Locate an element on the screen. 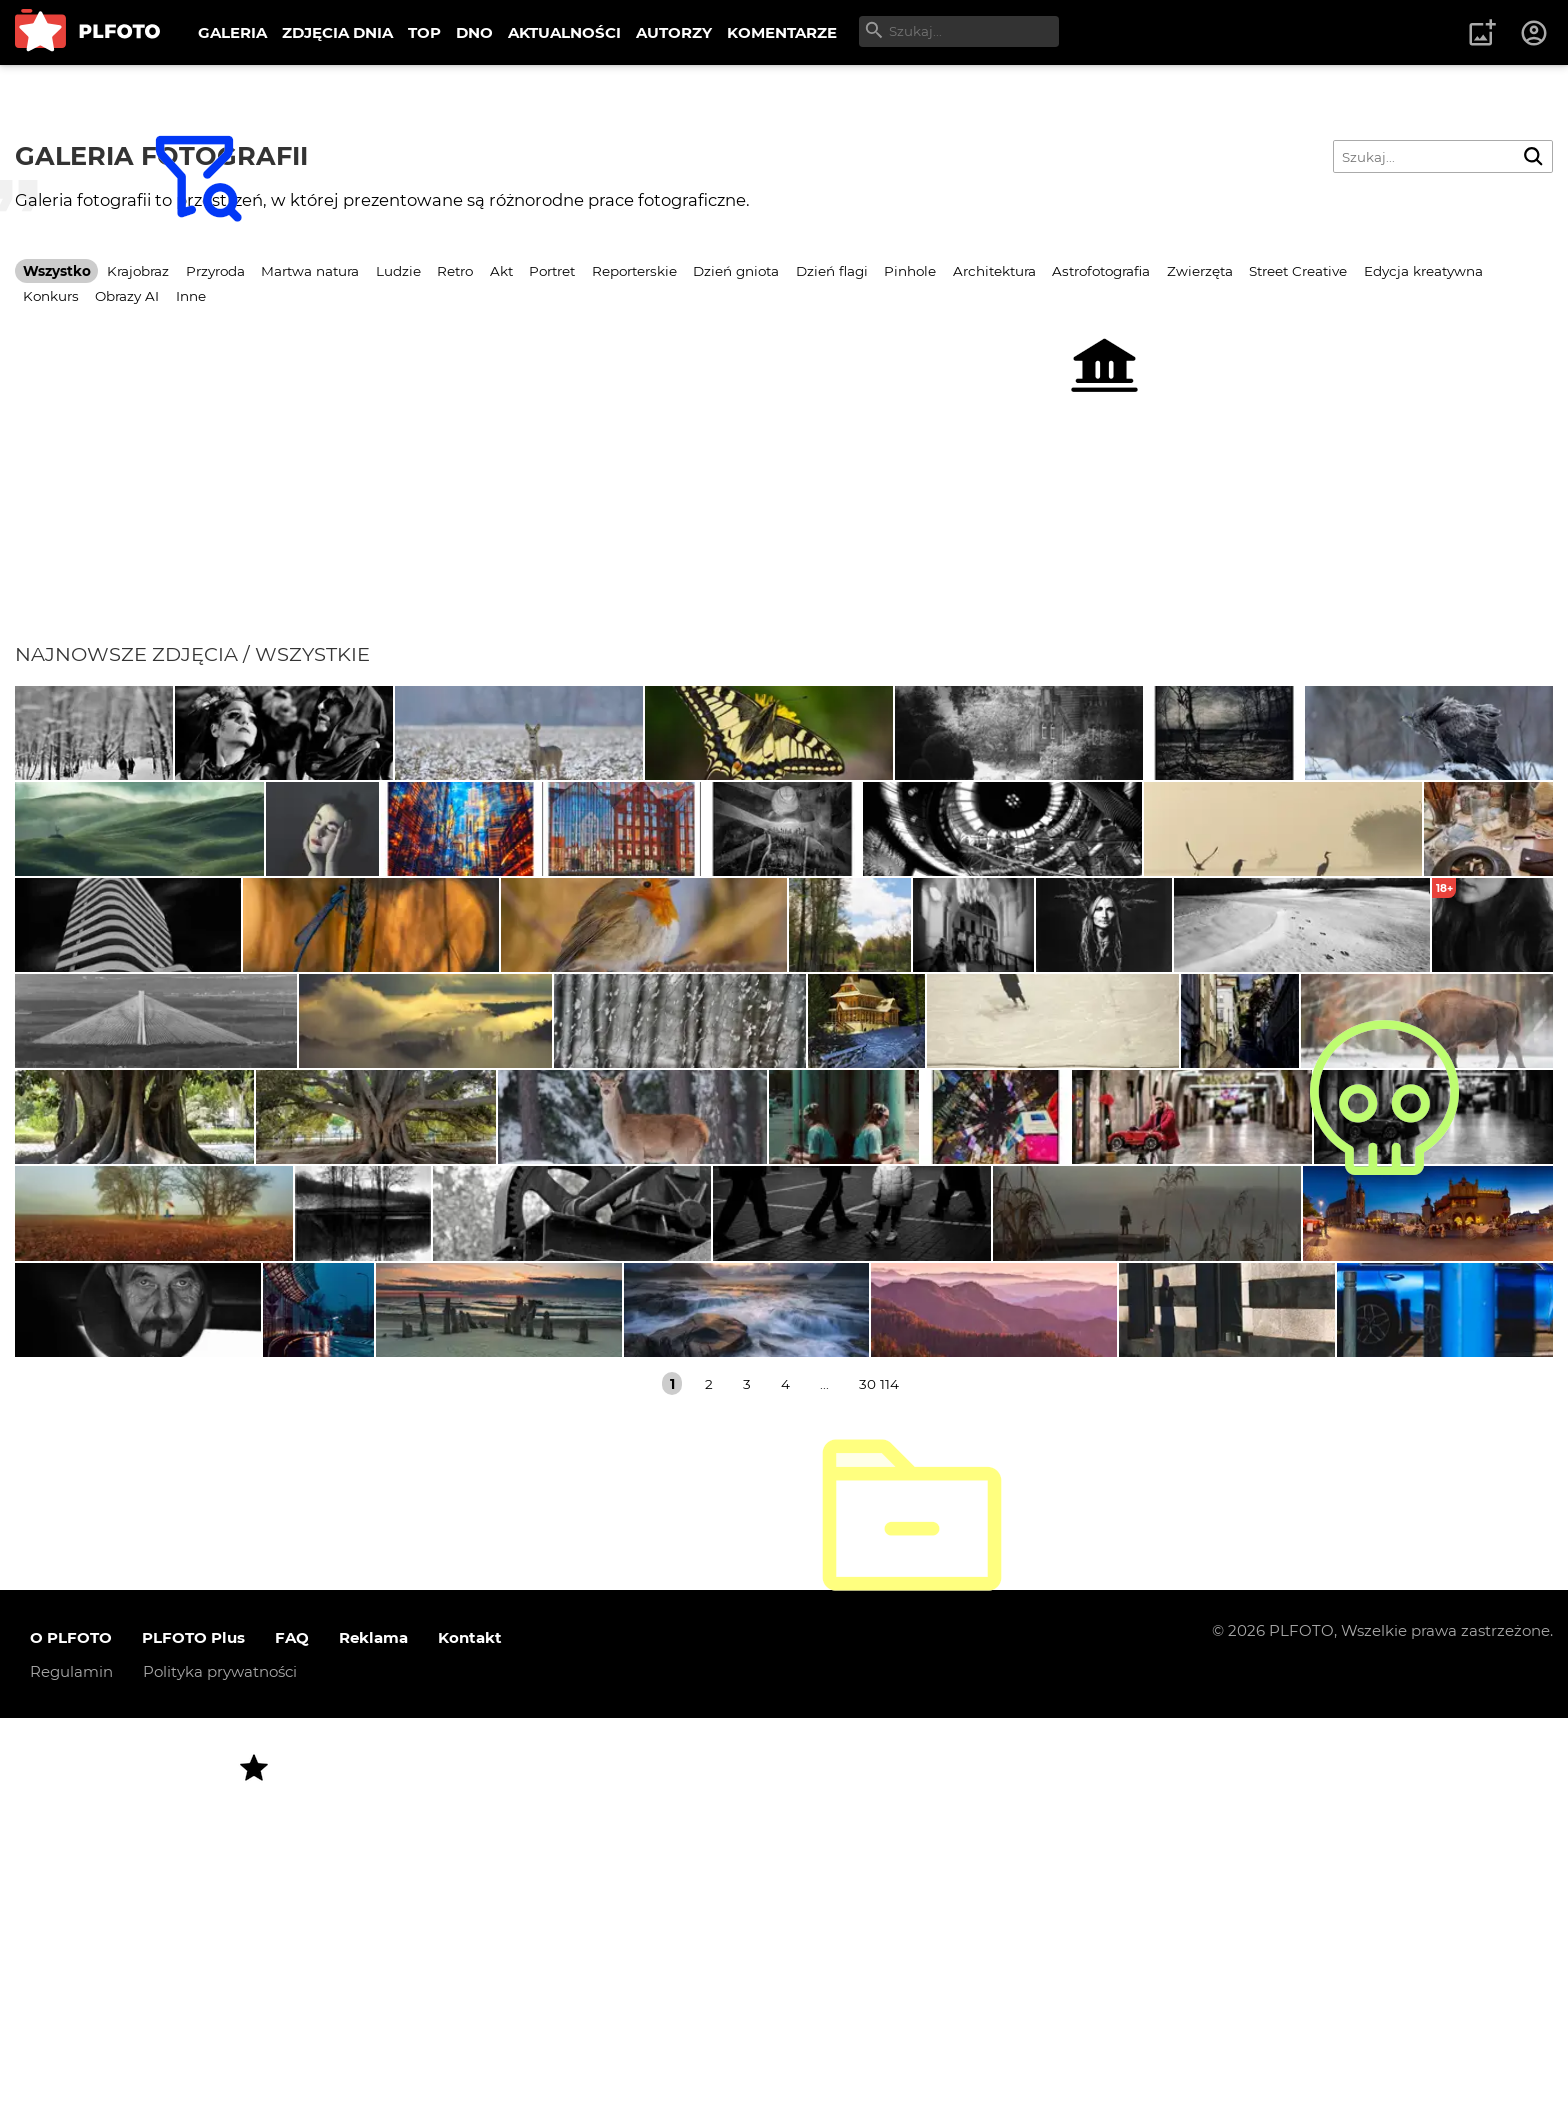  search within filtered results is located at coordinates (194, 174).